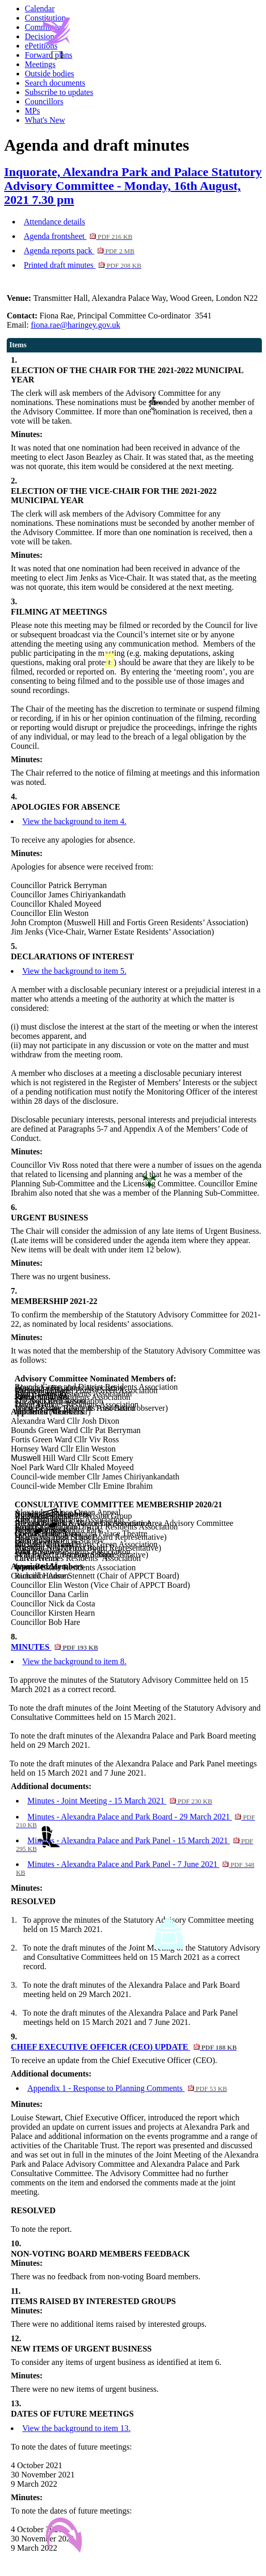  What do you see at coordinates (149, 1181) in the screenshot?
I see `decorative fleur-de-lis or heraldic emblem` at bounding box center [149, 1181].